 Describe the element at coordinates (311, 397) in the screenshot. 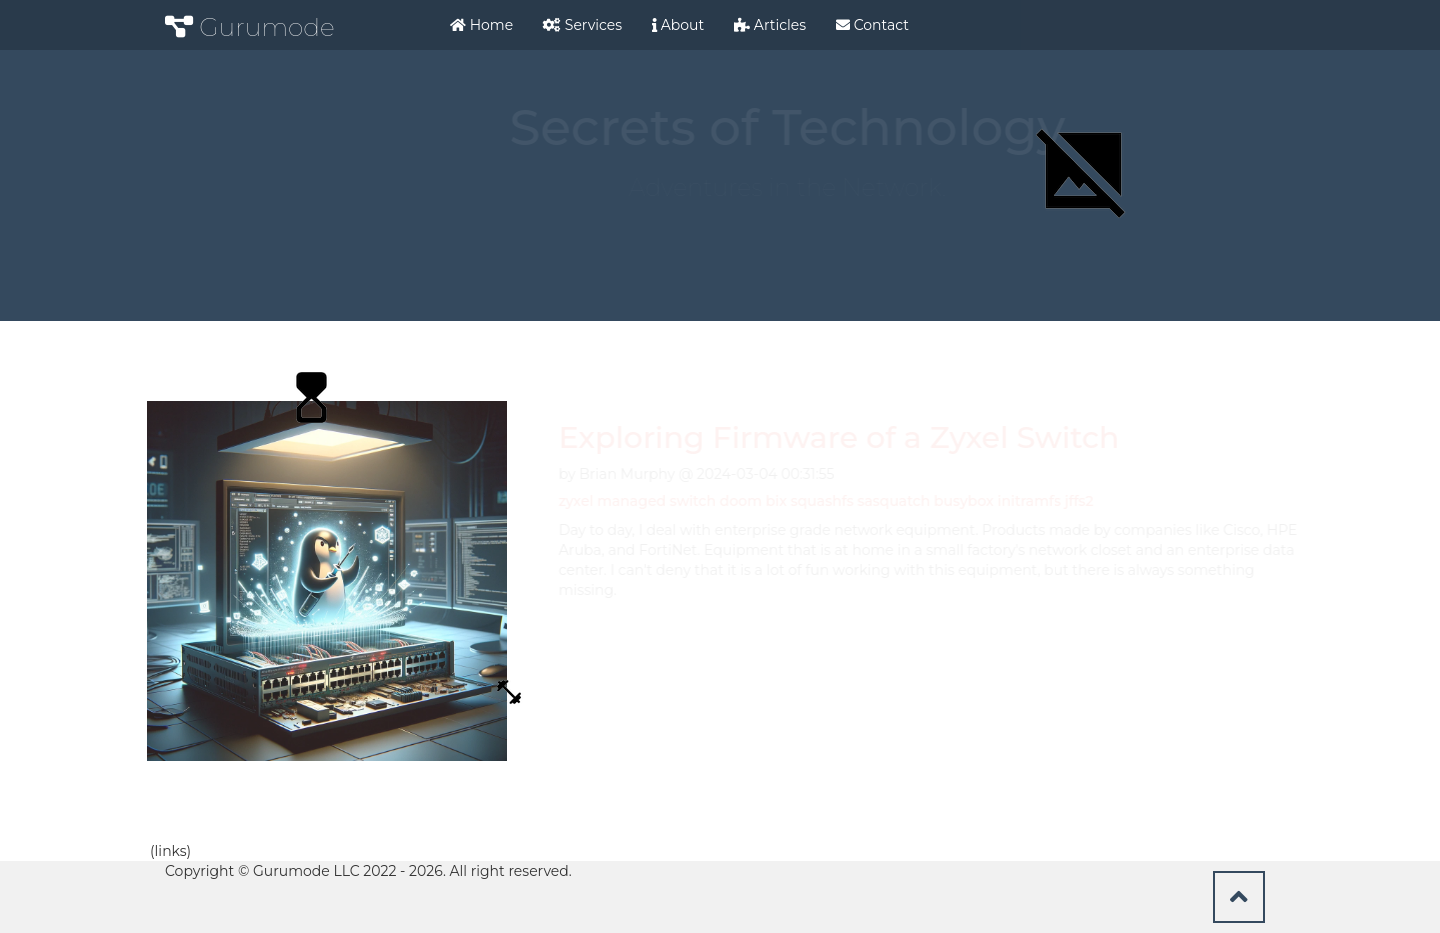

I see `indicates loading or processing in progress` at that location.